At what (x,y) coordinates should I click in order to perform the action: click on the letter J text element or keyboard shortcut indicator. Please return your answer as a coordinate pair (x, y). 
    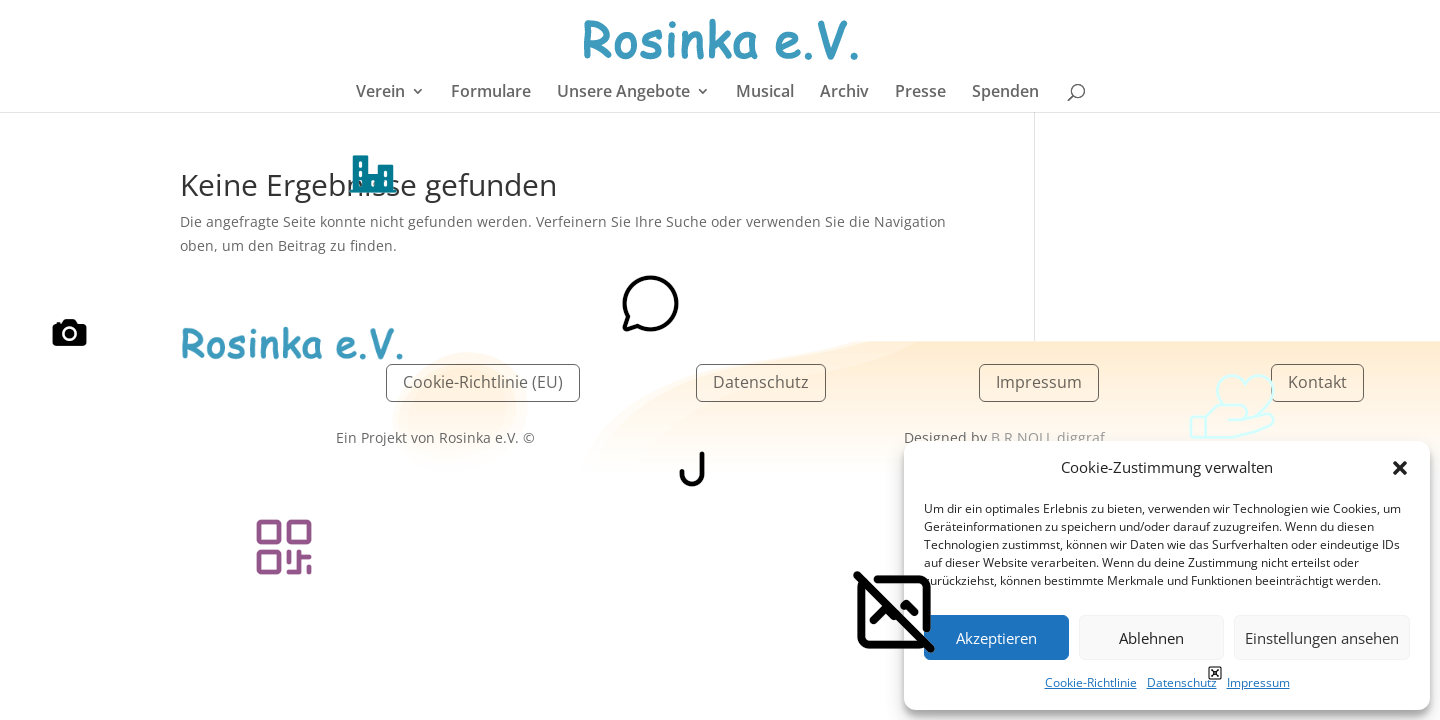
    Looking at the image, I should click on (692, 469).